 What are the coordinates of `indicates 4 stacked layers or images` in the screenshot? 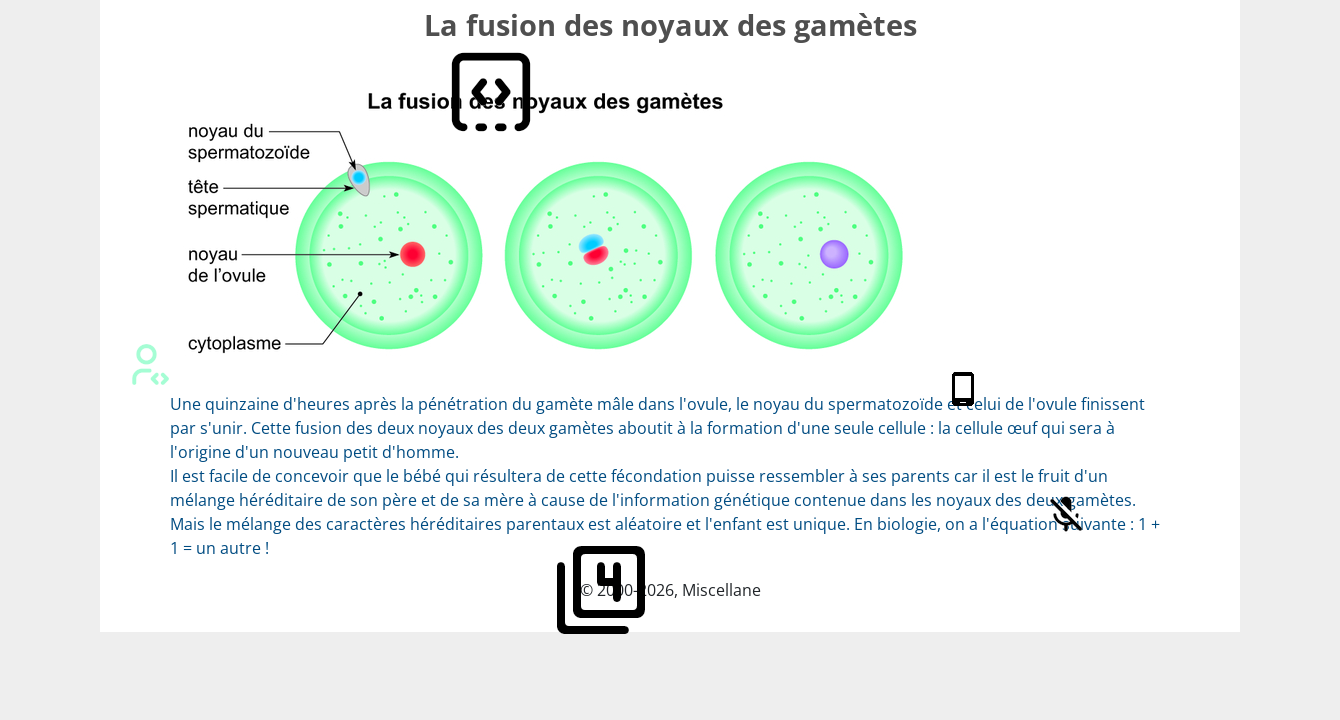 It's located at (601, 590).